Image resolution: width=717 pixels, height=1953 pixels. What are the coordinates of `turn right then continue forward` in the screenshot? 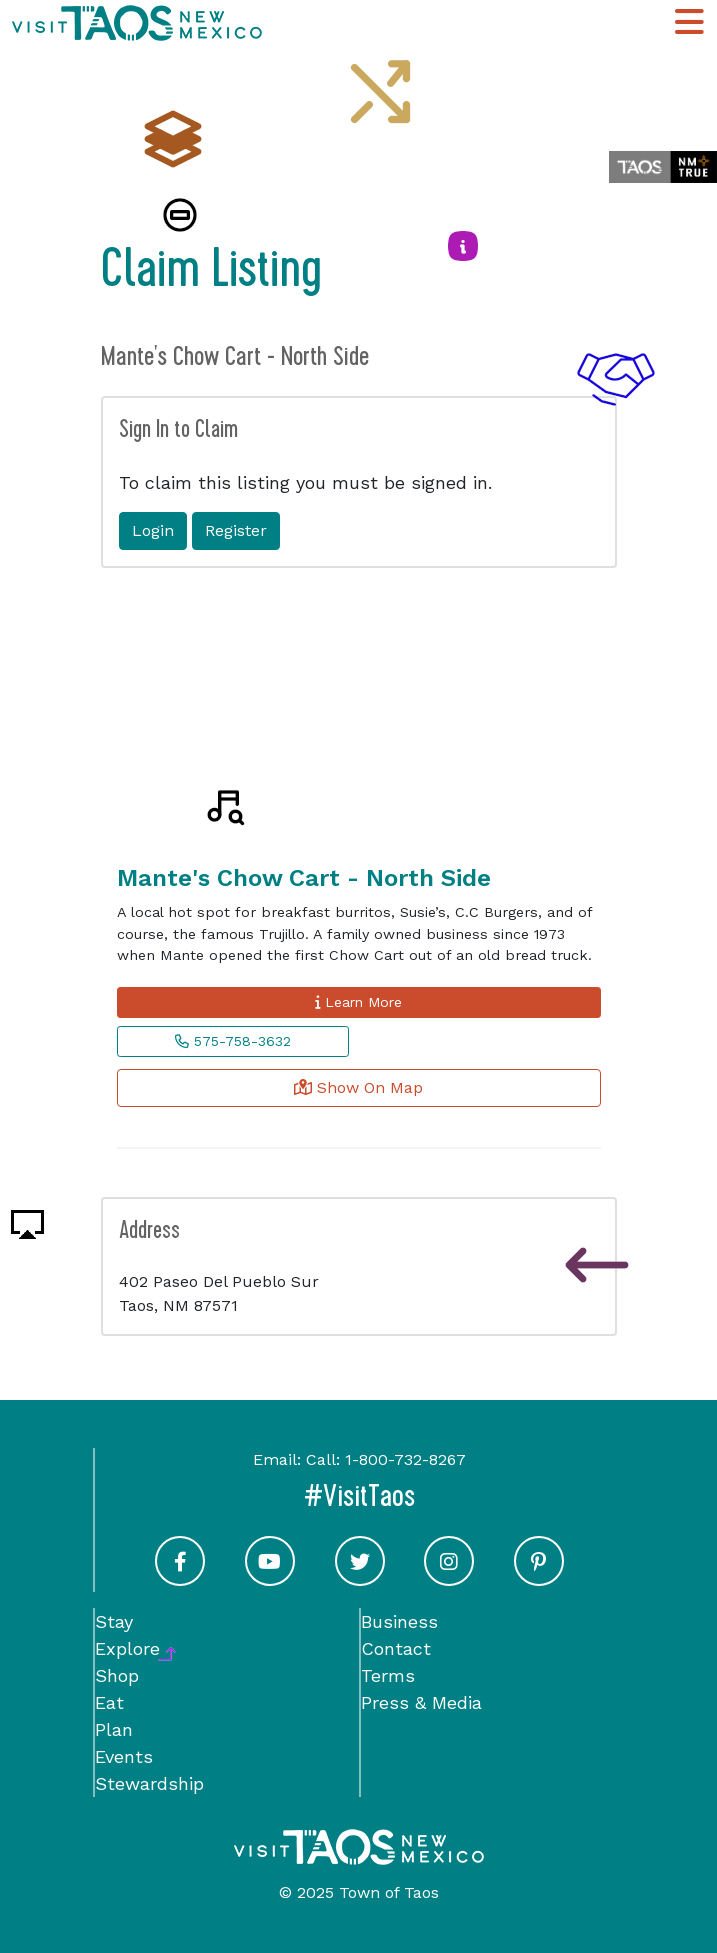 It's located at (167, 1654).